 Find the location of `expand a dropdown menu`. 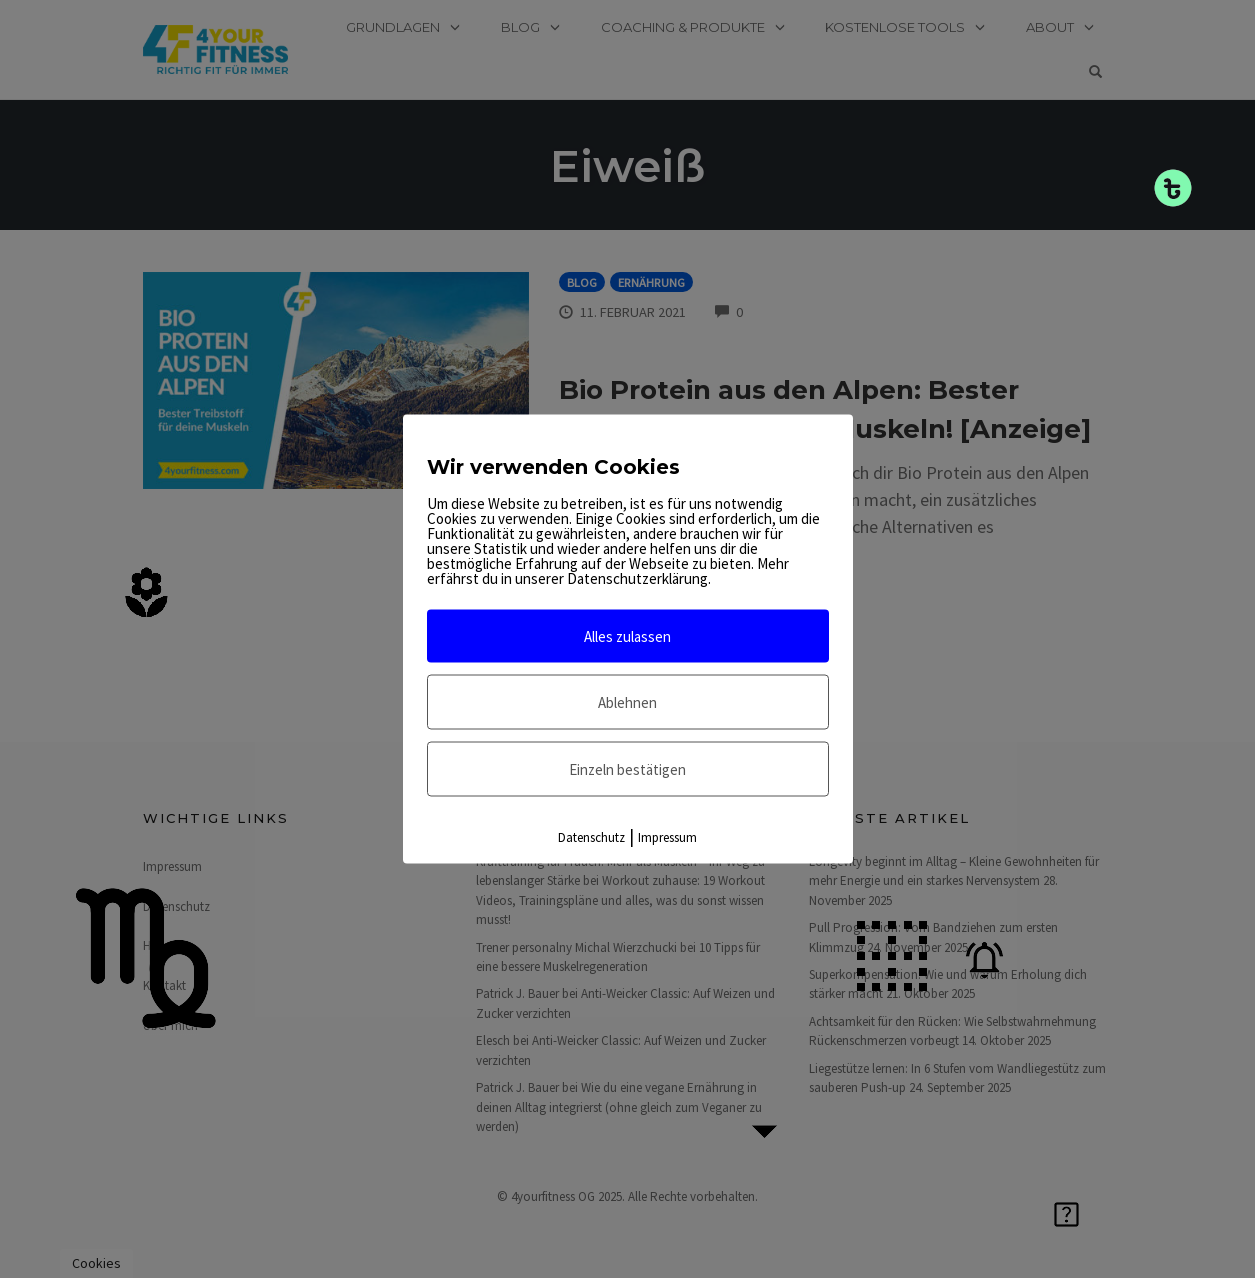

expand a dropdown menu is located at coordinates (764, 1130).